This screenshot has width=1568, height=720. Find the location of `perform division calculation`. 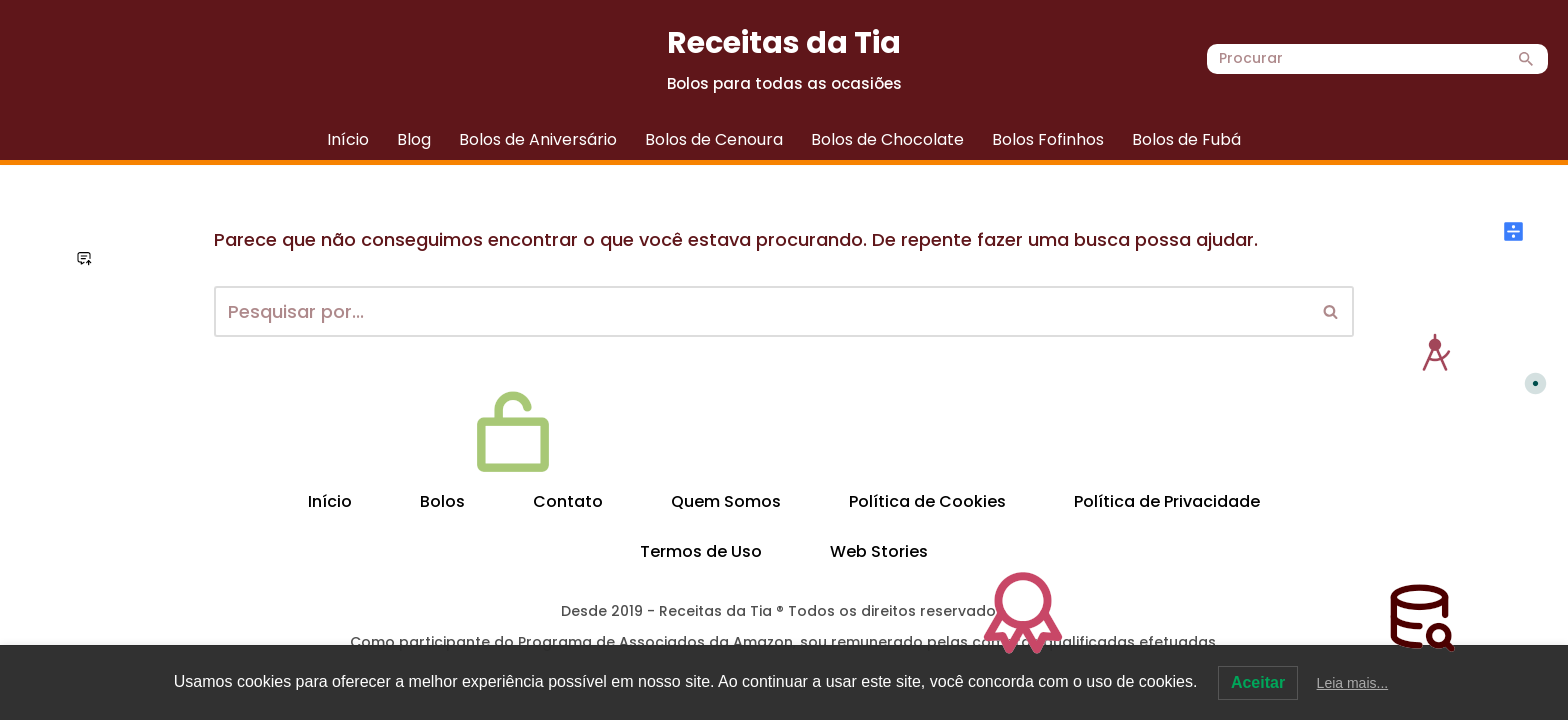

perform division calculation is located at coordinates (1513, 231).